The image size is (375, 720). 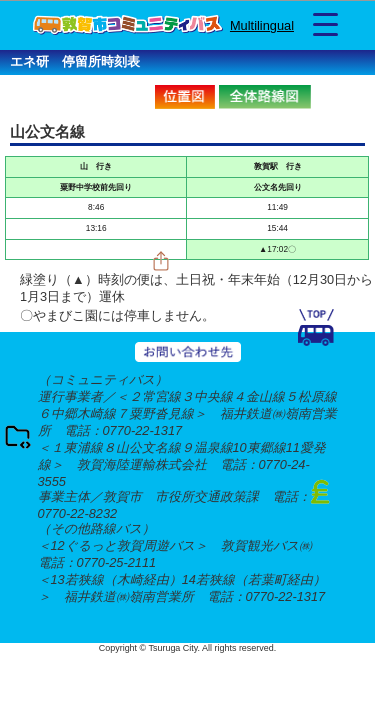 What do you see at coordinates (320, 491) in the screenshot?
I see `indicates price or amount in Turkish lira` at bounding box center [320, 491].